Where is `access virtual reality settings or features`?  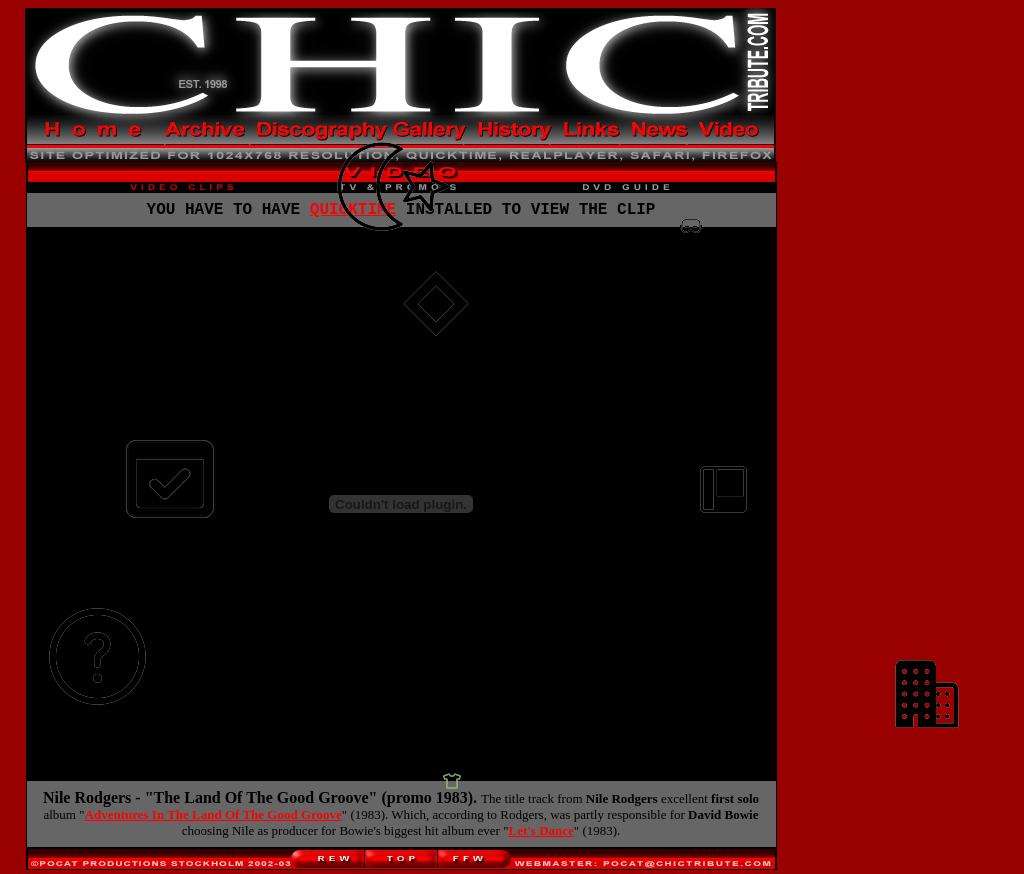 access virtual reality settings or features is located at coordinates (691, 226).